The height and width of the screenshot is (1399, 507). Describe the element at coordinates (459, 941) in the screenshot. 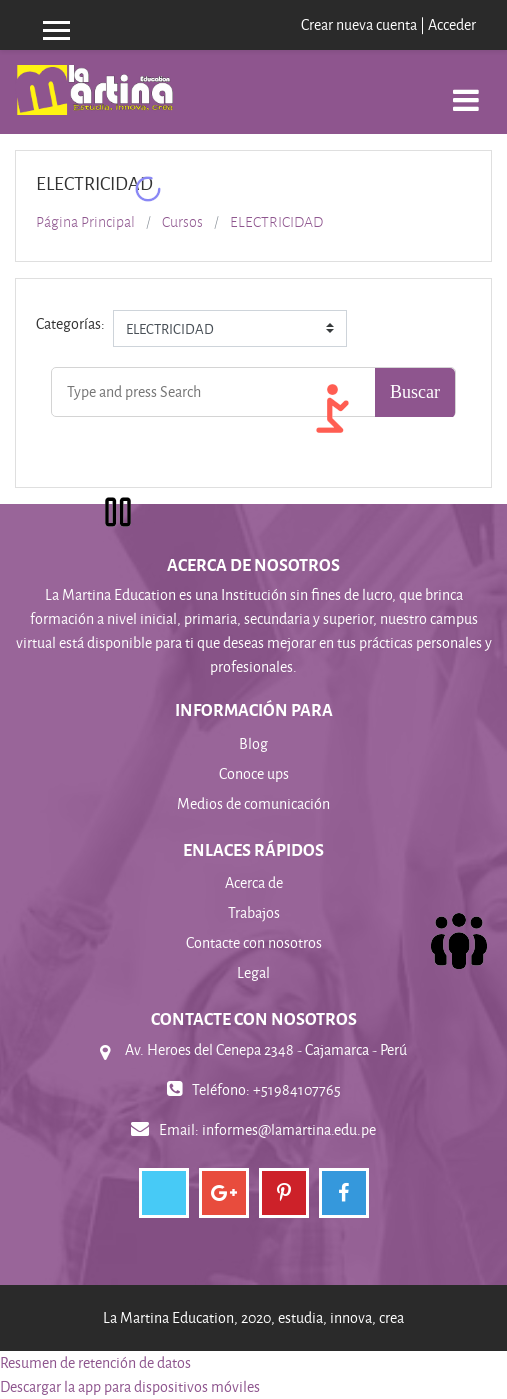

I see `view group members` at that location.